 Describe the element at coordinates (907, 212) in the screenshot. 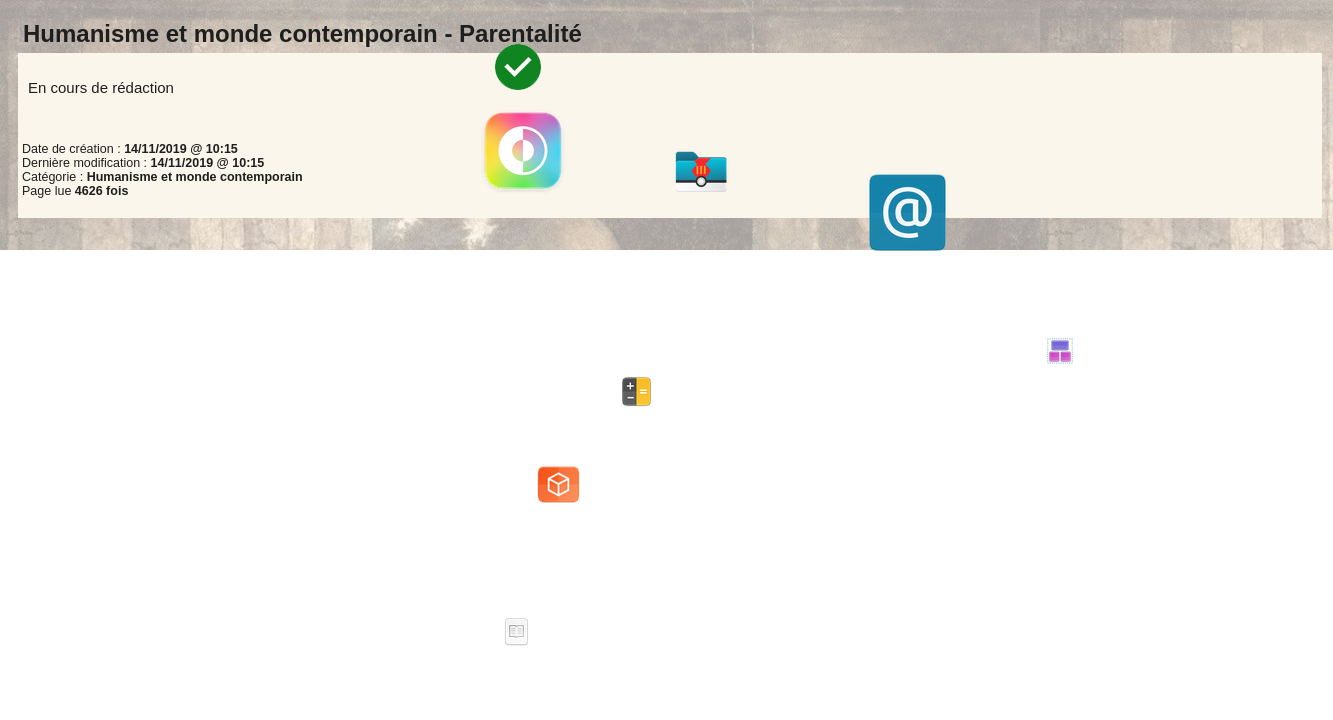

I see `manage online accounts and connected services` at that location.